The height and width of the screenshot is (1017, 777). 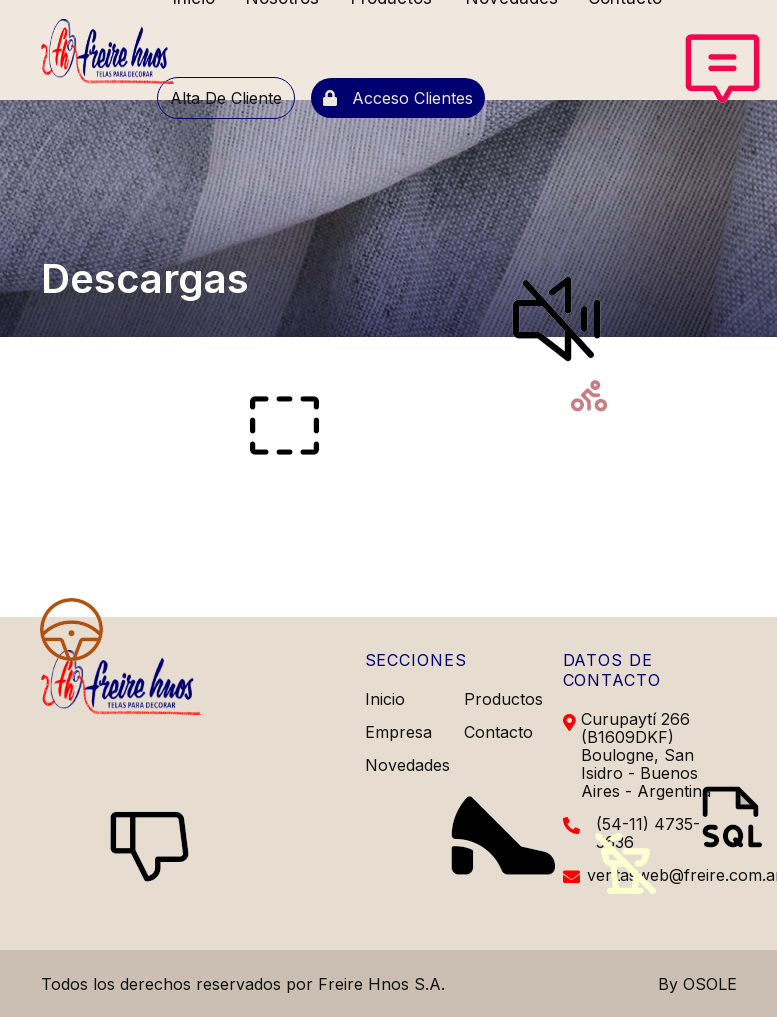 What do you see at coordinates (149, 842) in the screenshot?
I see `dislike or downvote content` at bounding box center [149, 842].